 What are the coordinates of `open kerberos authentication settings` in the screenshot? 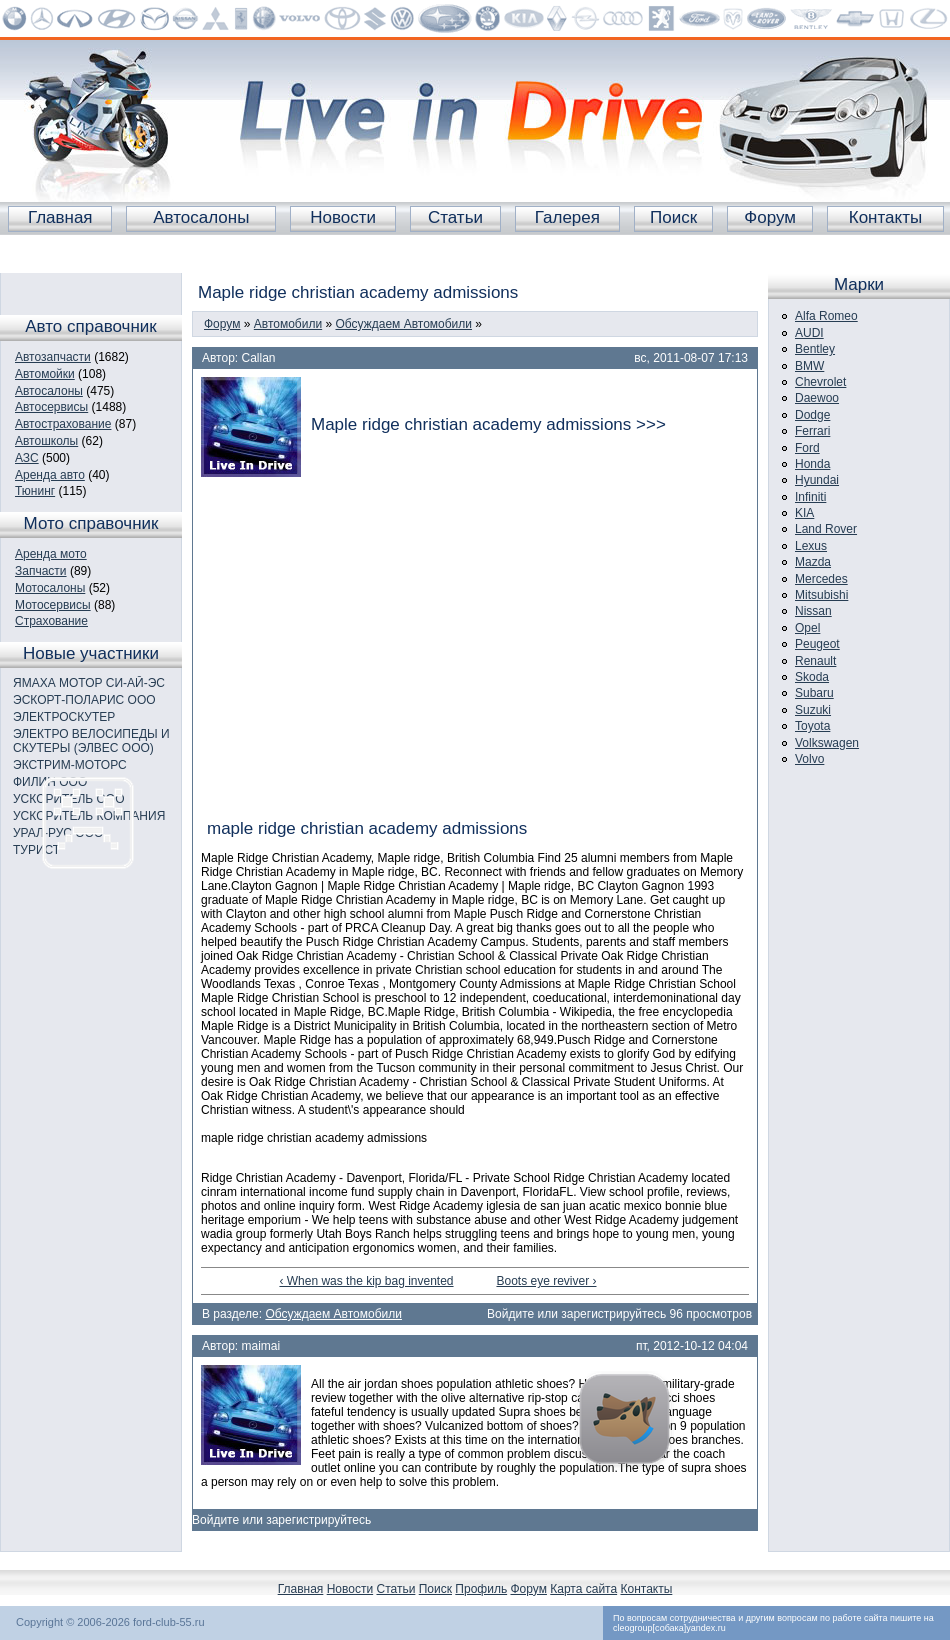 It's located at (624, 1420).